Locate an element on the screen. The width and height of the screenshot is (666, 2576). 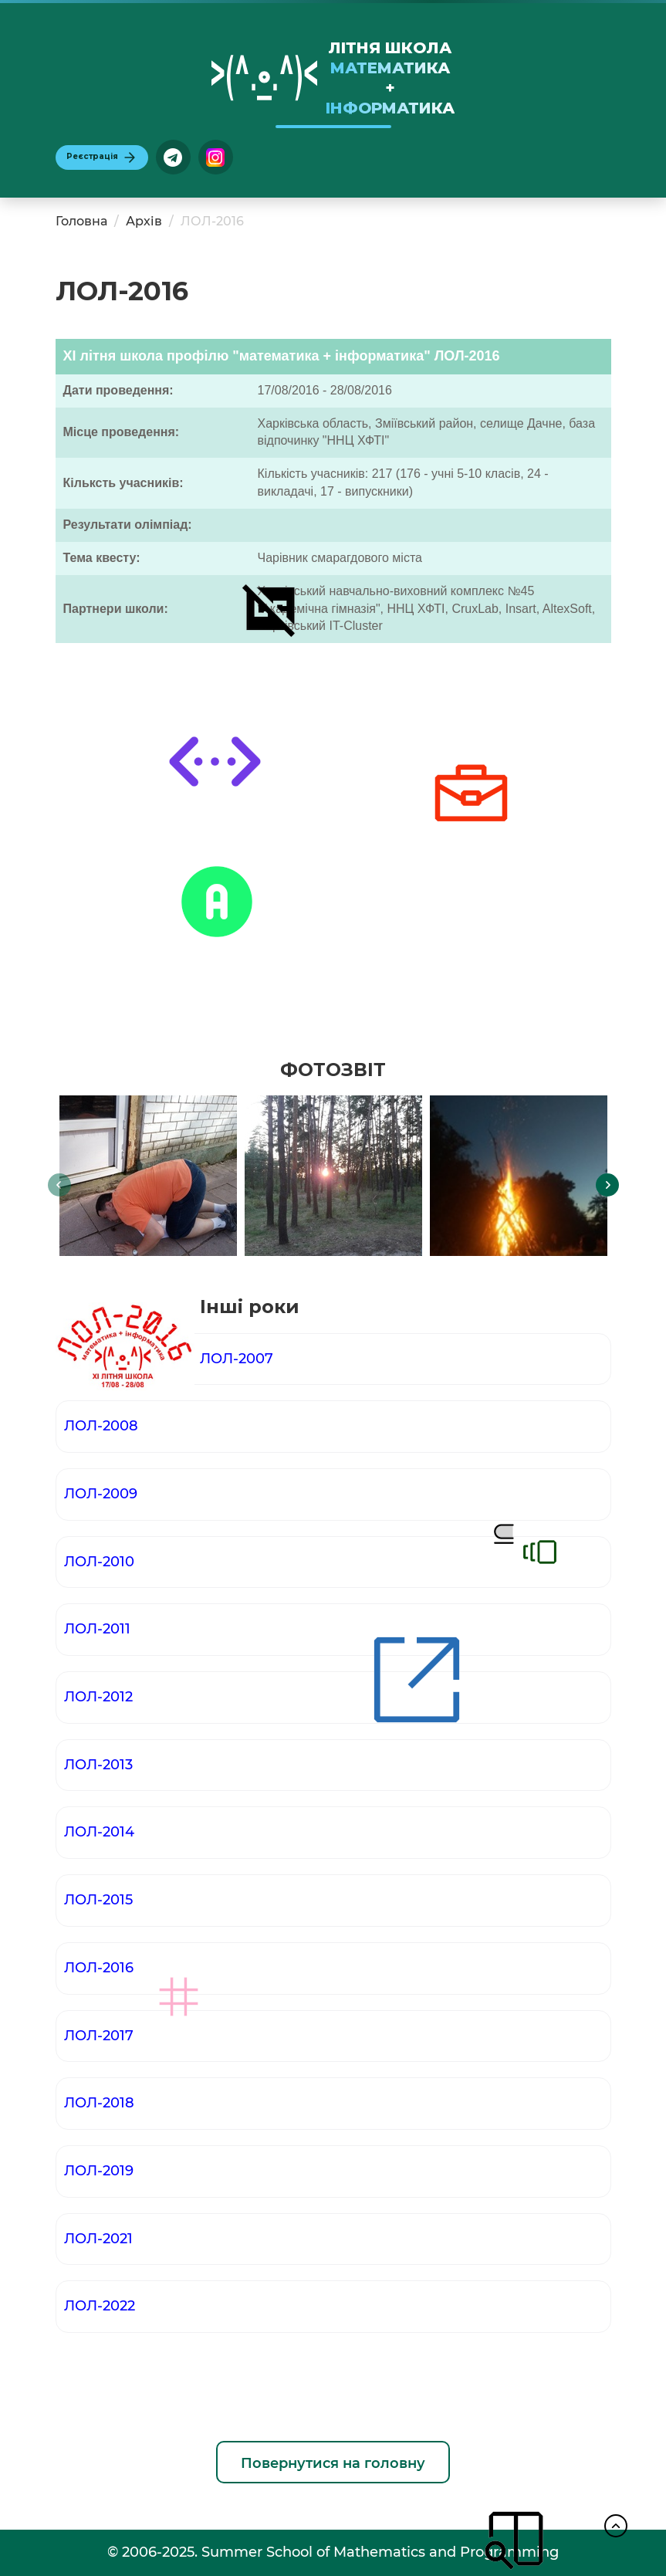
indicates a numeric variable or constant in code is located at coordinates (178, 1996).